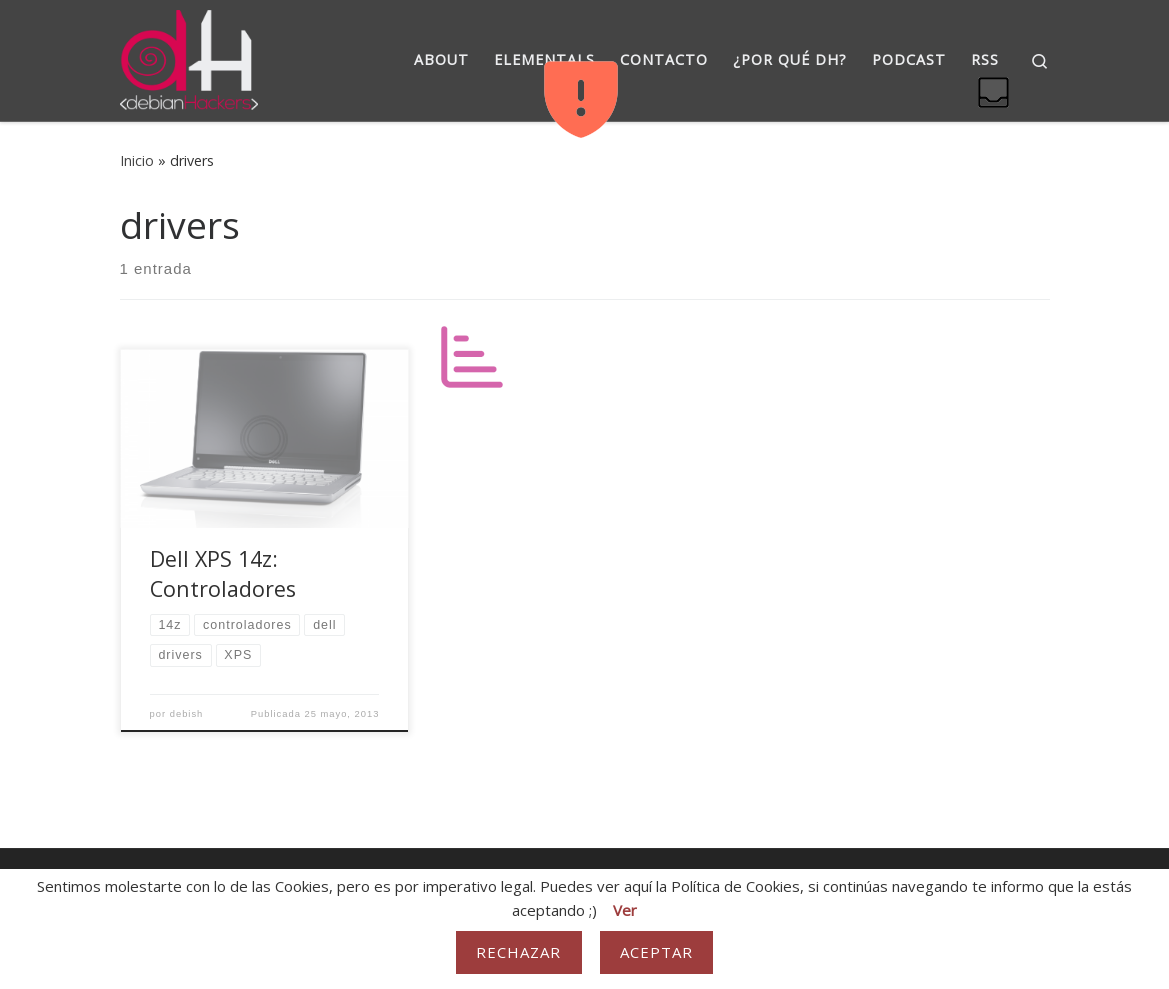 This screenshot has height=989, width=1169. I want to click on view growth analytics or statistics, so click(472, 357).